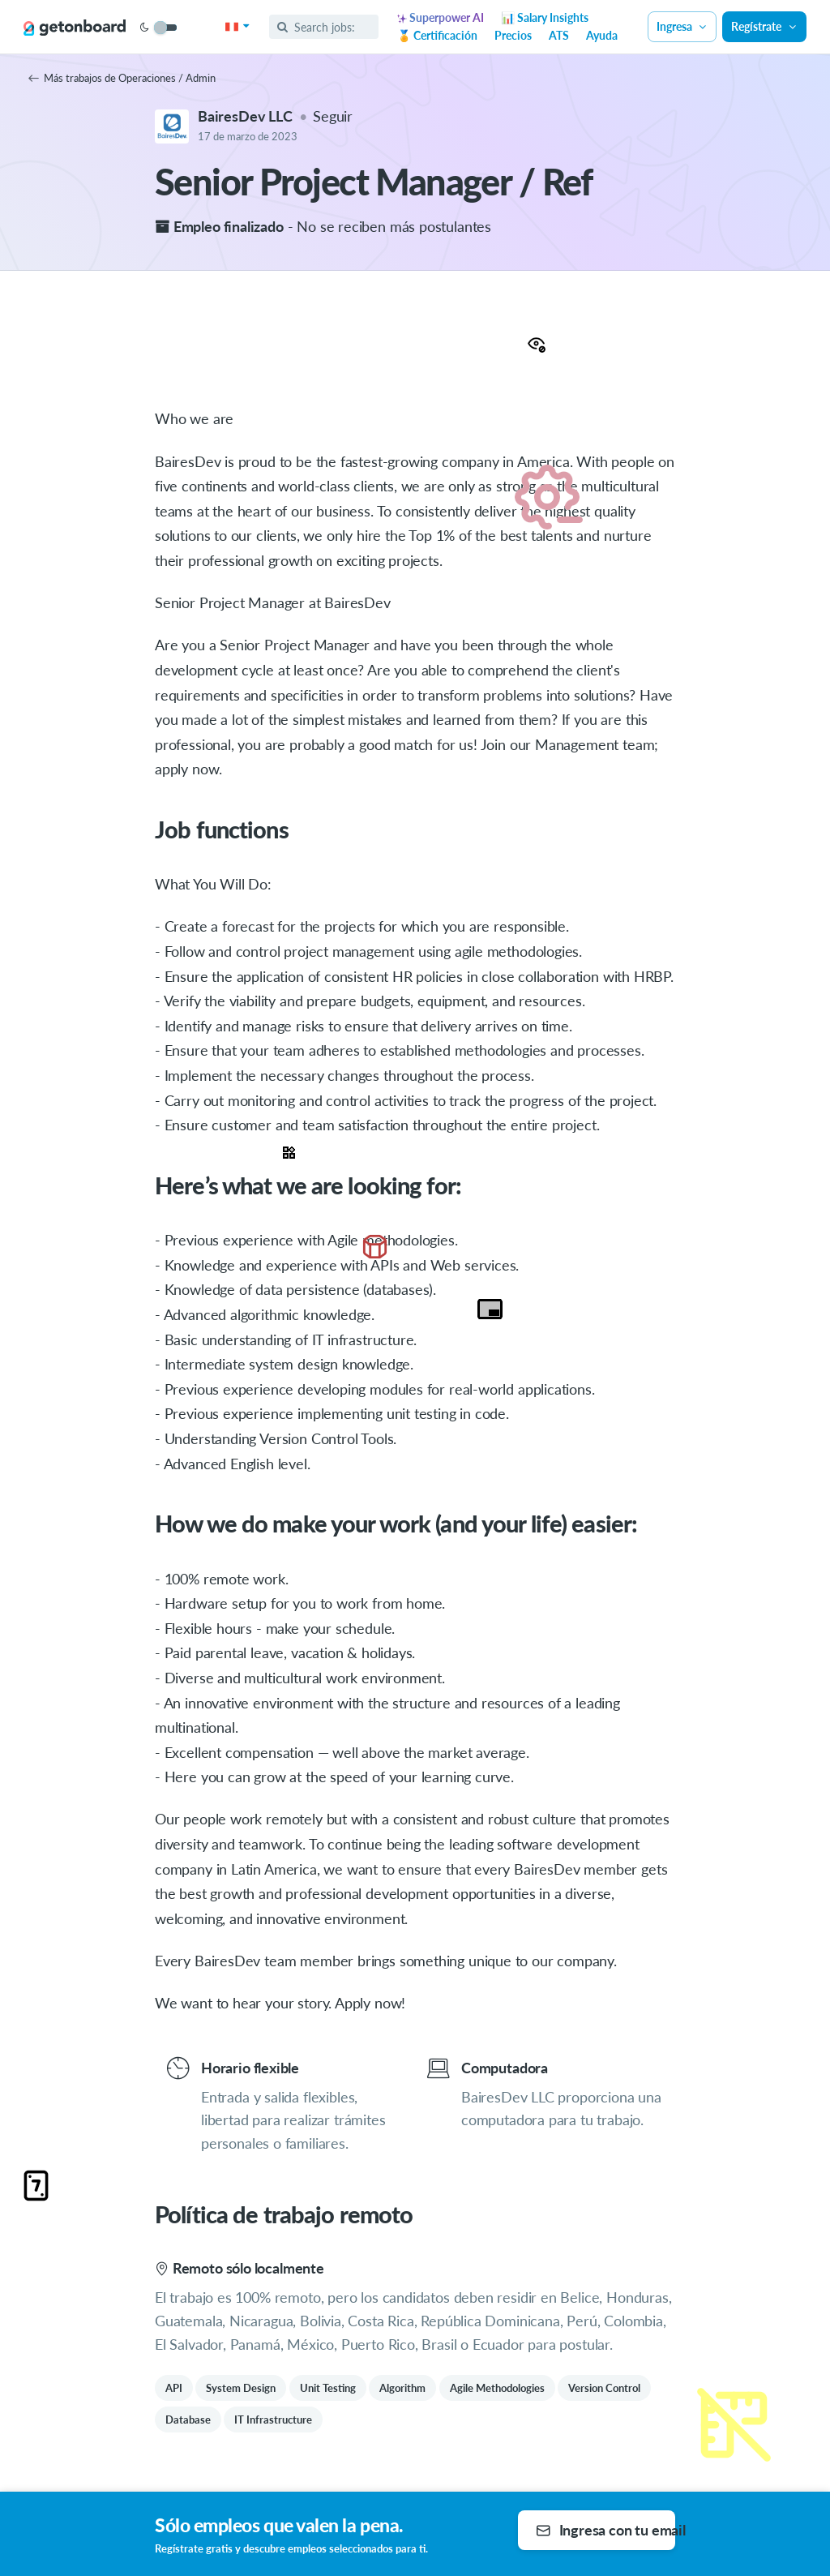 The width and height of the screenshot is (830, 2576). Describe the element at coordinates (36, 2185) in the screenshot. I see `play a 7 card in a card game` at that location.